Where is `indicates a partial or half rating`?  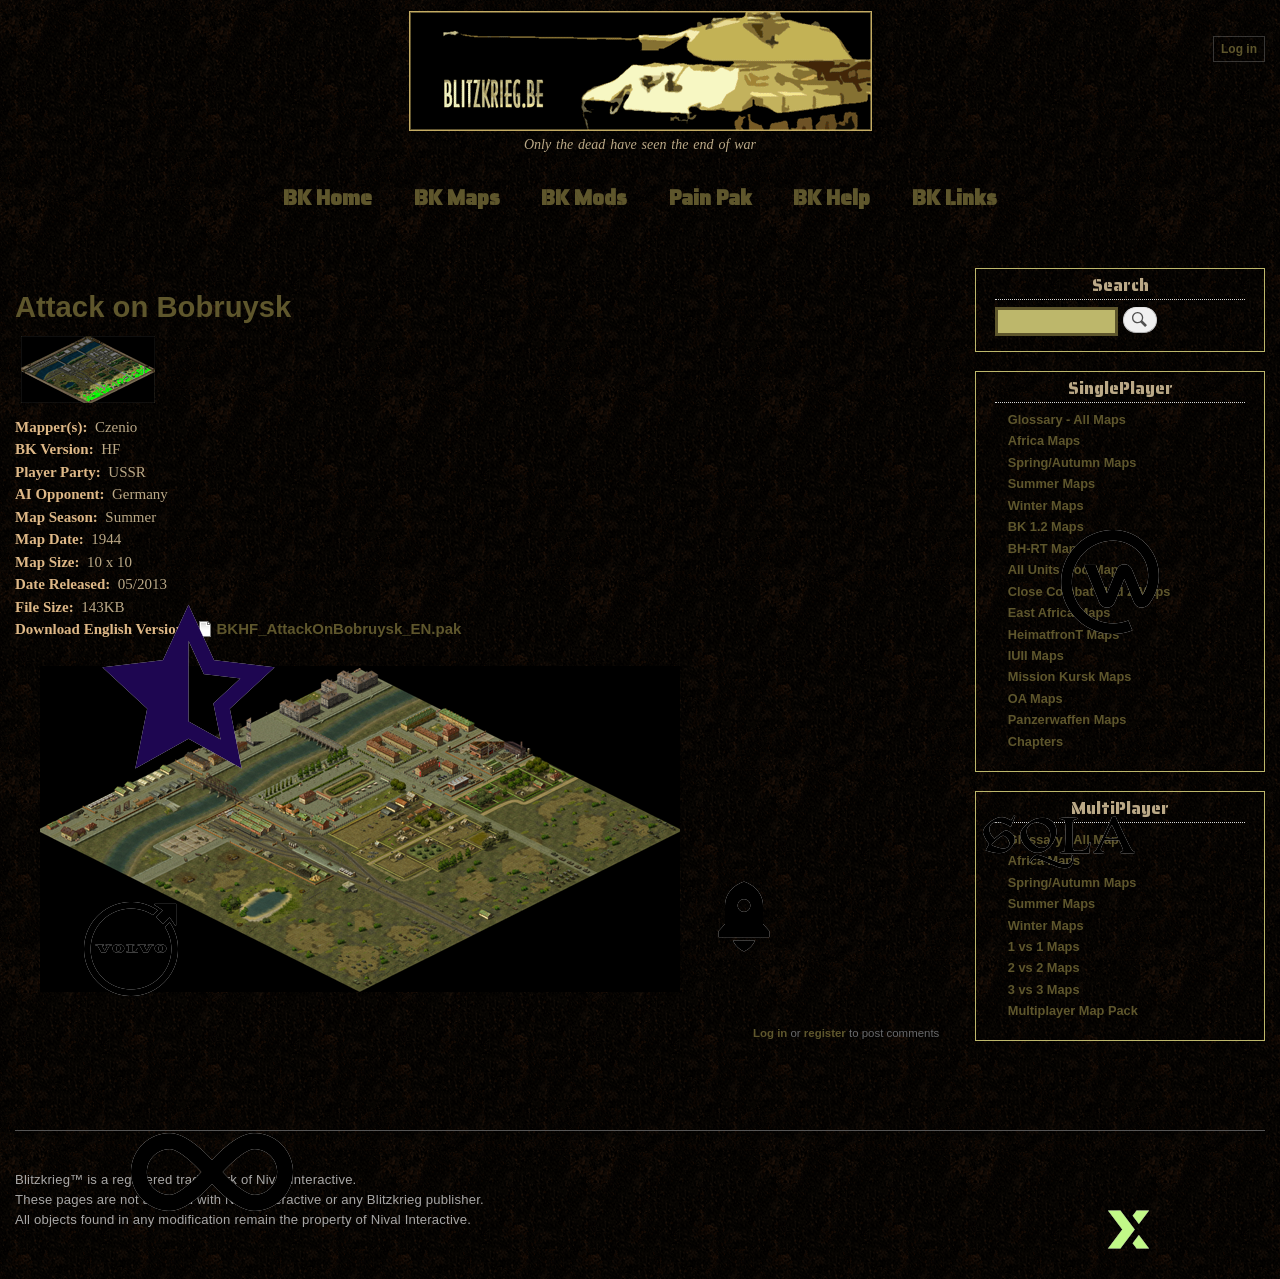
indicates a partial or half rating is located at coordinates (188, 691).